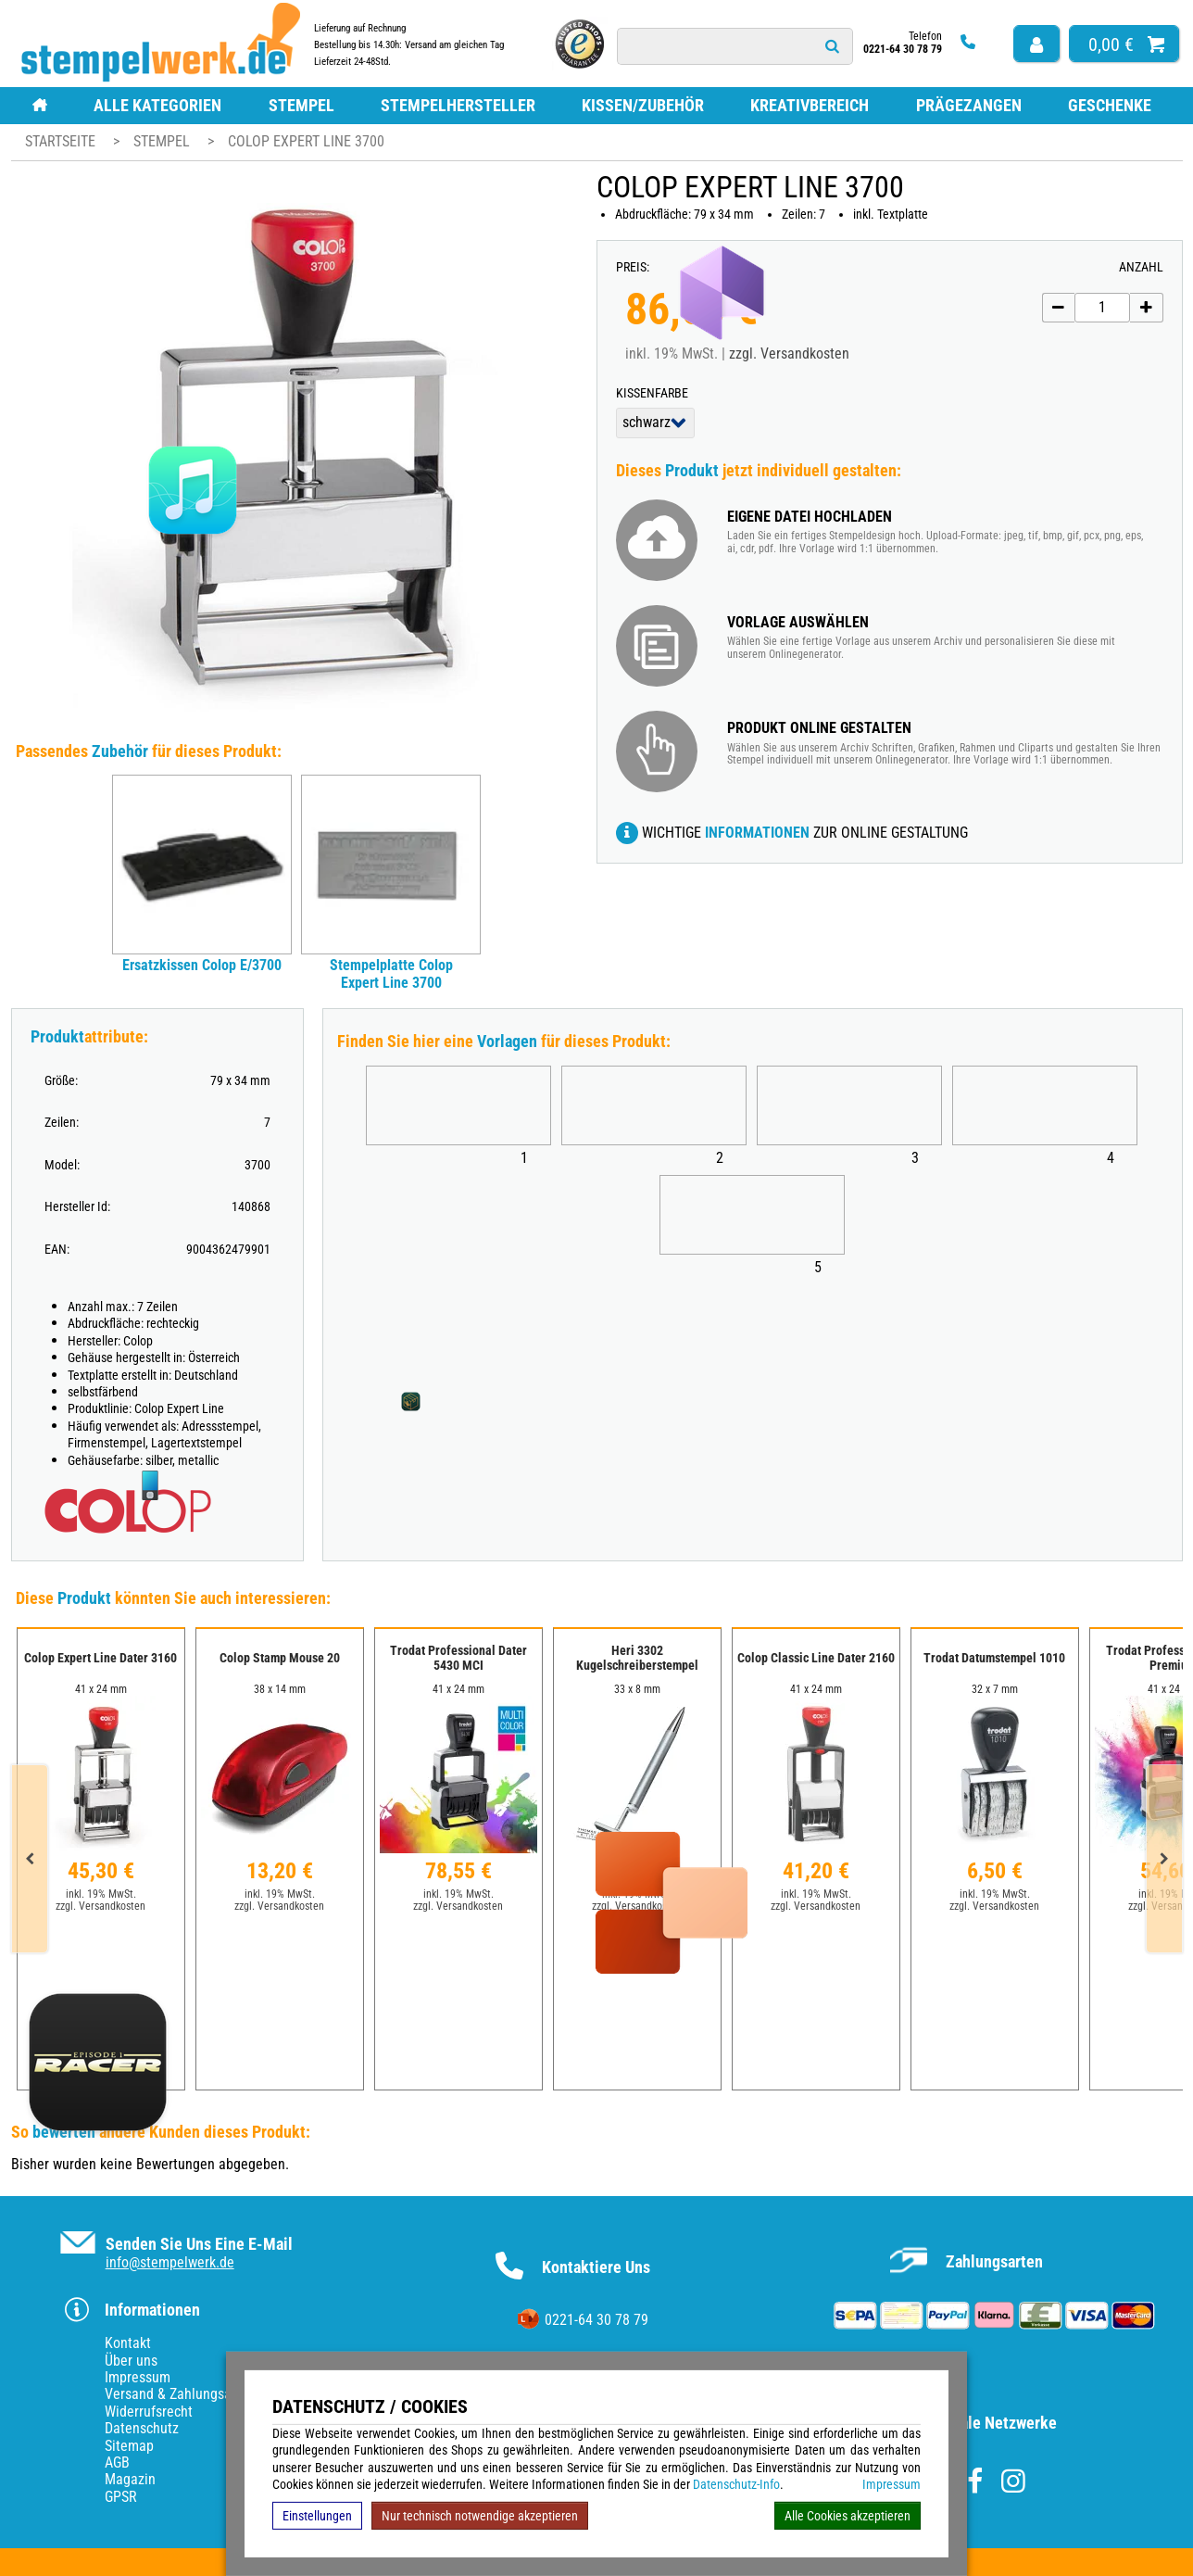 This screenshot has width=1193, height=2576. I want to click on open microsoft lens app, so click(528, 2318).